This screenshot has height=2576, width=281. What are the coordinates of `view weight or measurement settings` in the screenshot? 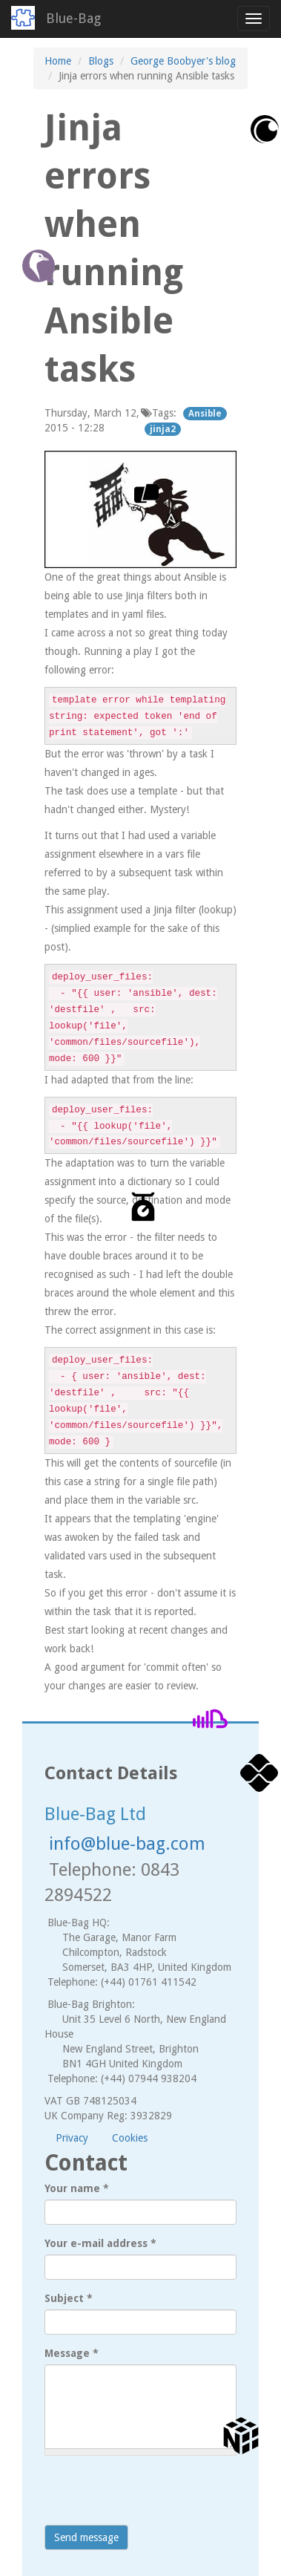 It's located at (143, 1207).